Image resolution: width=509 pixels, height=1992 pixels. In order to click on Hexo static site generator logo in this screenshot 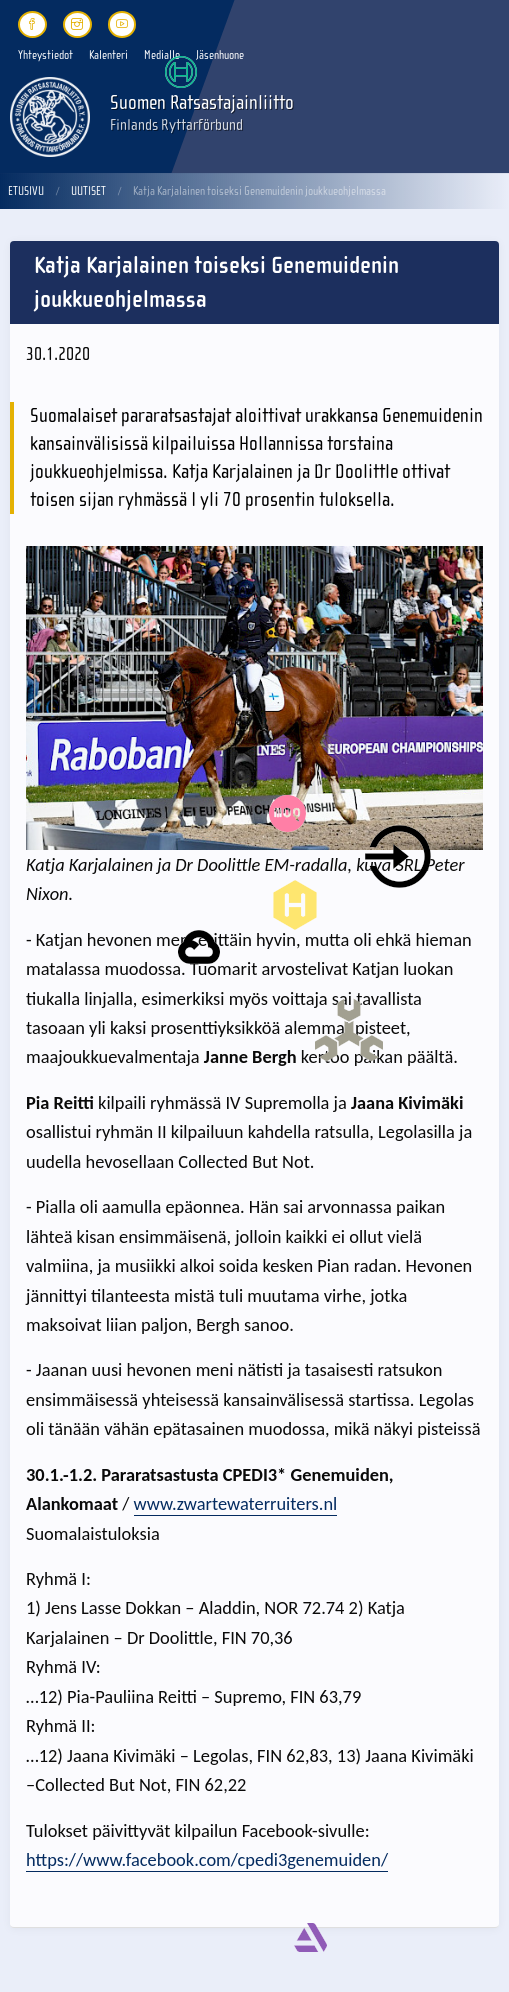, I will do `click(295, 905)`.